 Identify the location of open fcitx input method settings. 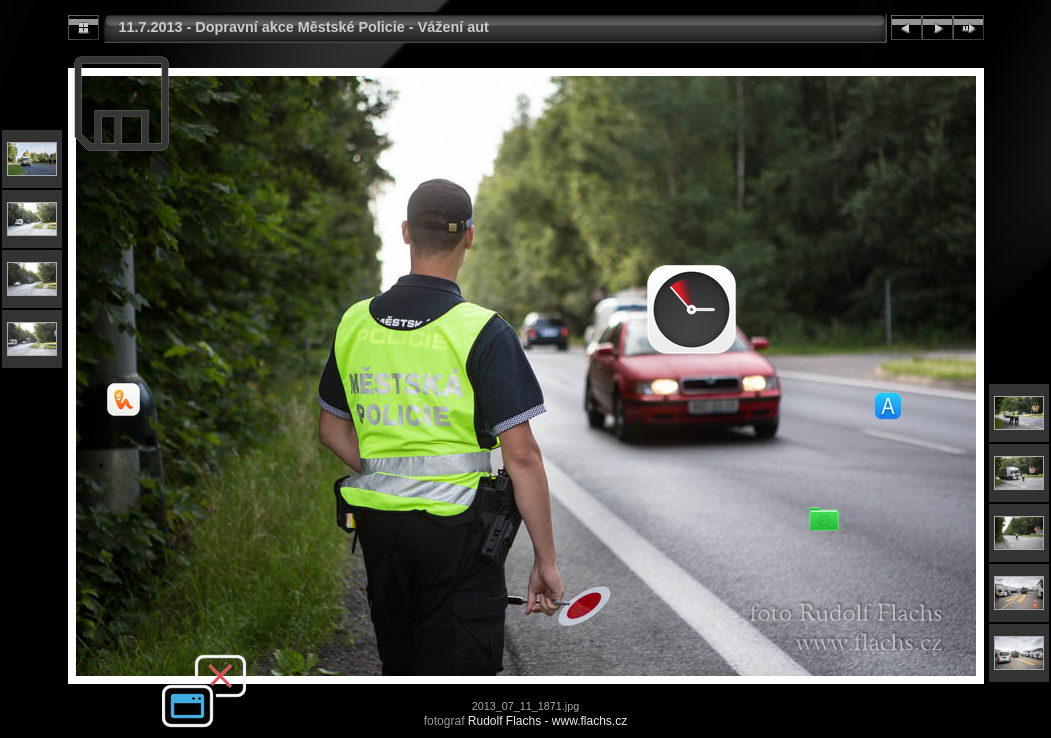
(888, 406).